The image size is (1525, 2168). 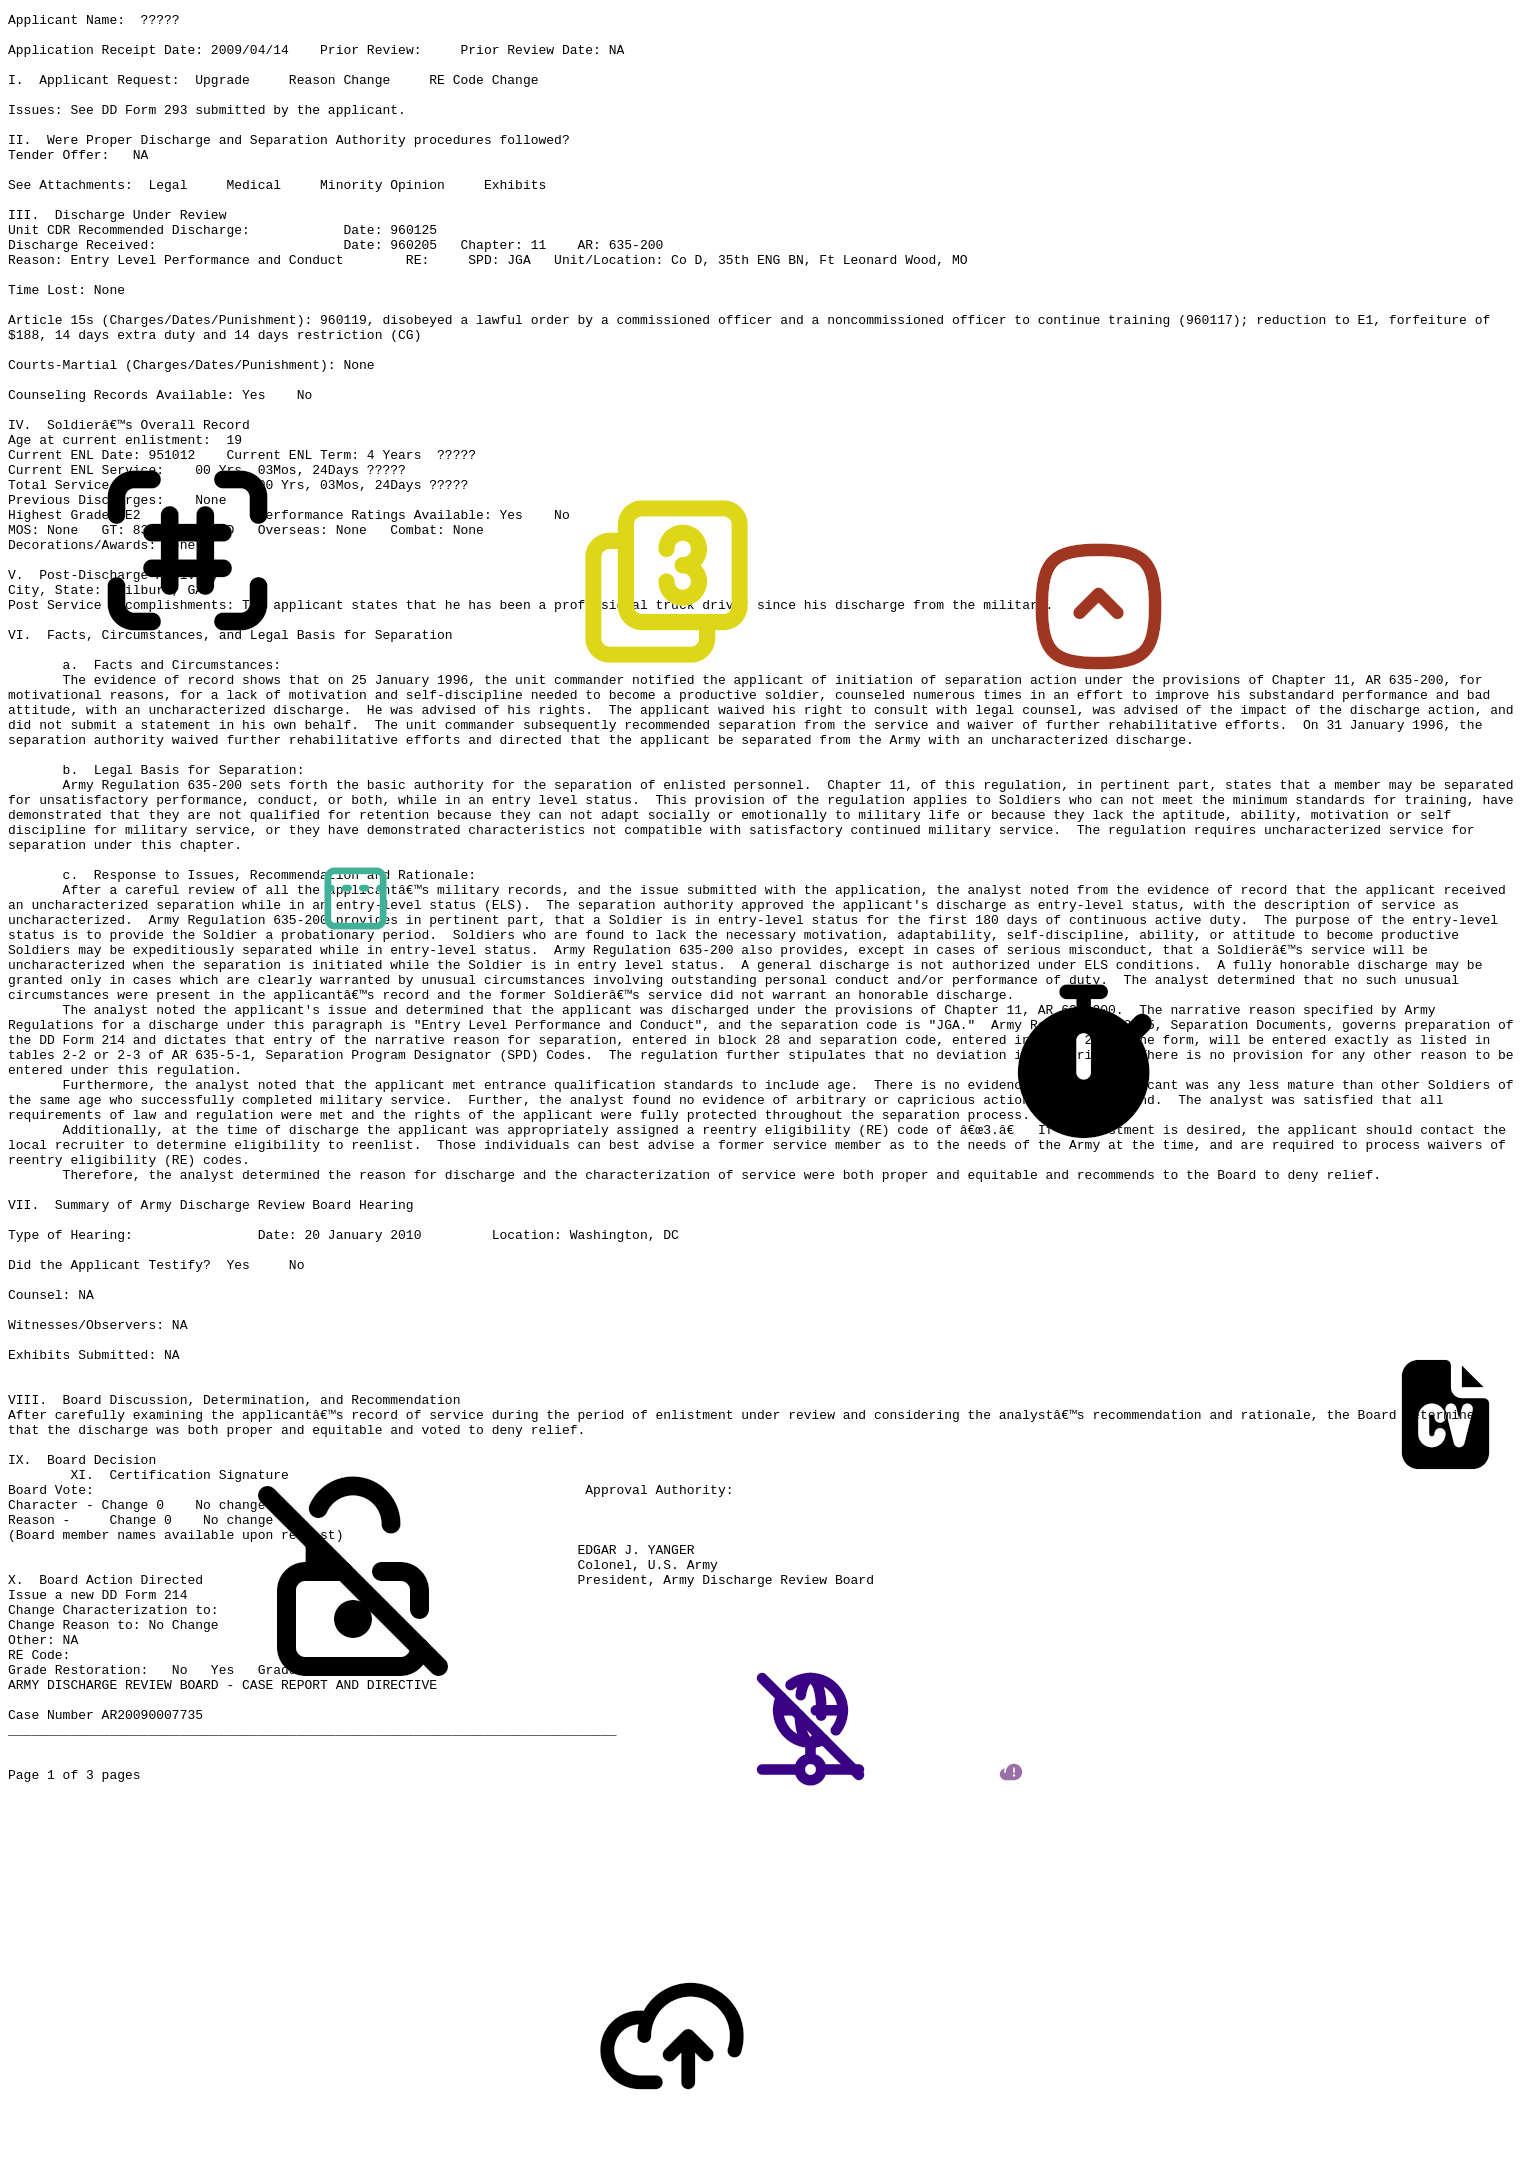 What do you see at coordinates (1011, 1772) in the screenshot?
I see `cloud storage warning or issue detected` at bounding box center [1011, 1772].